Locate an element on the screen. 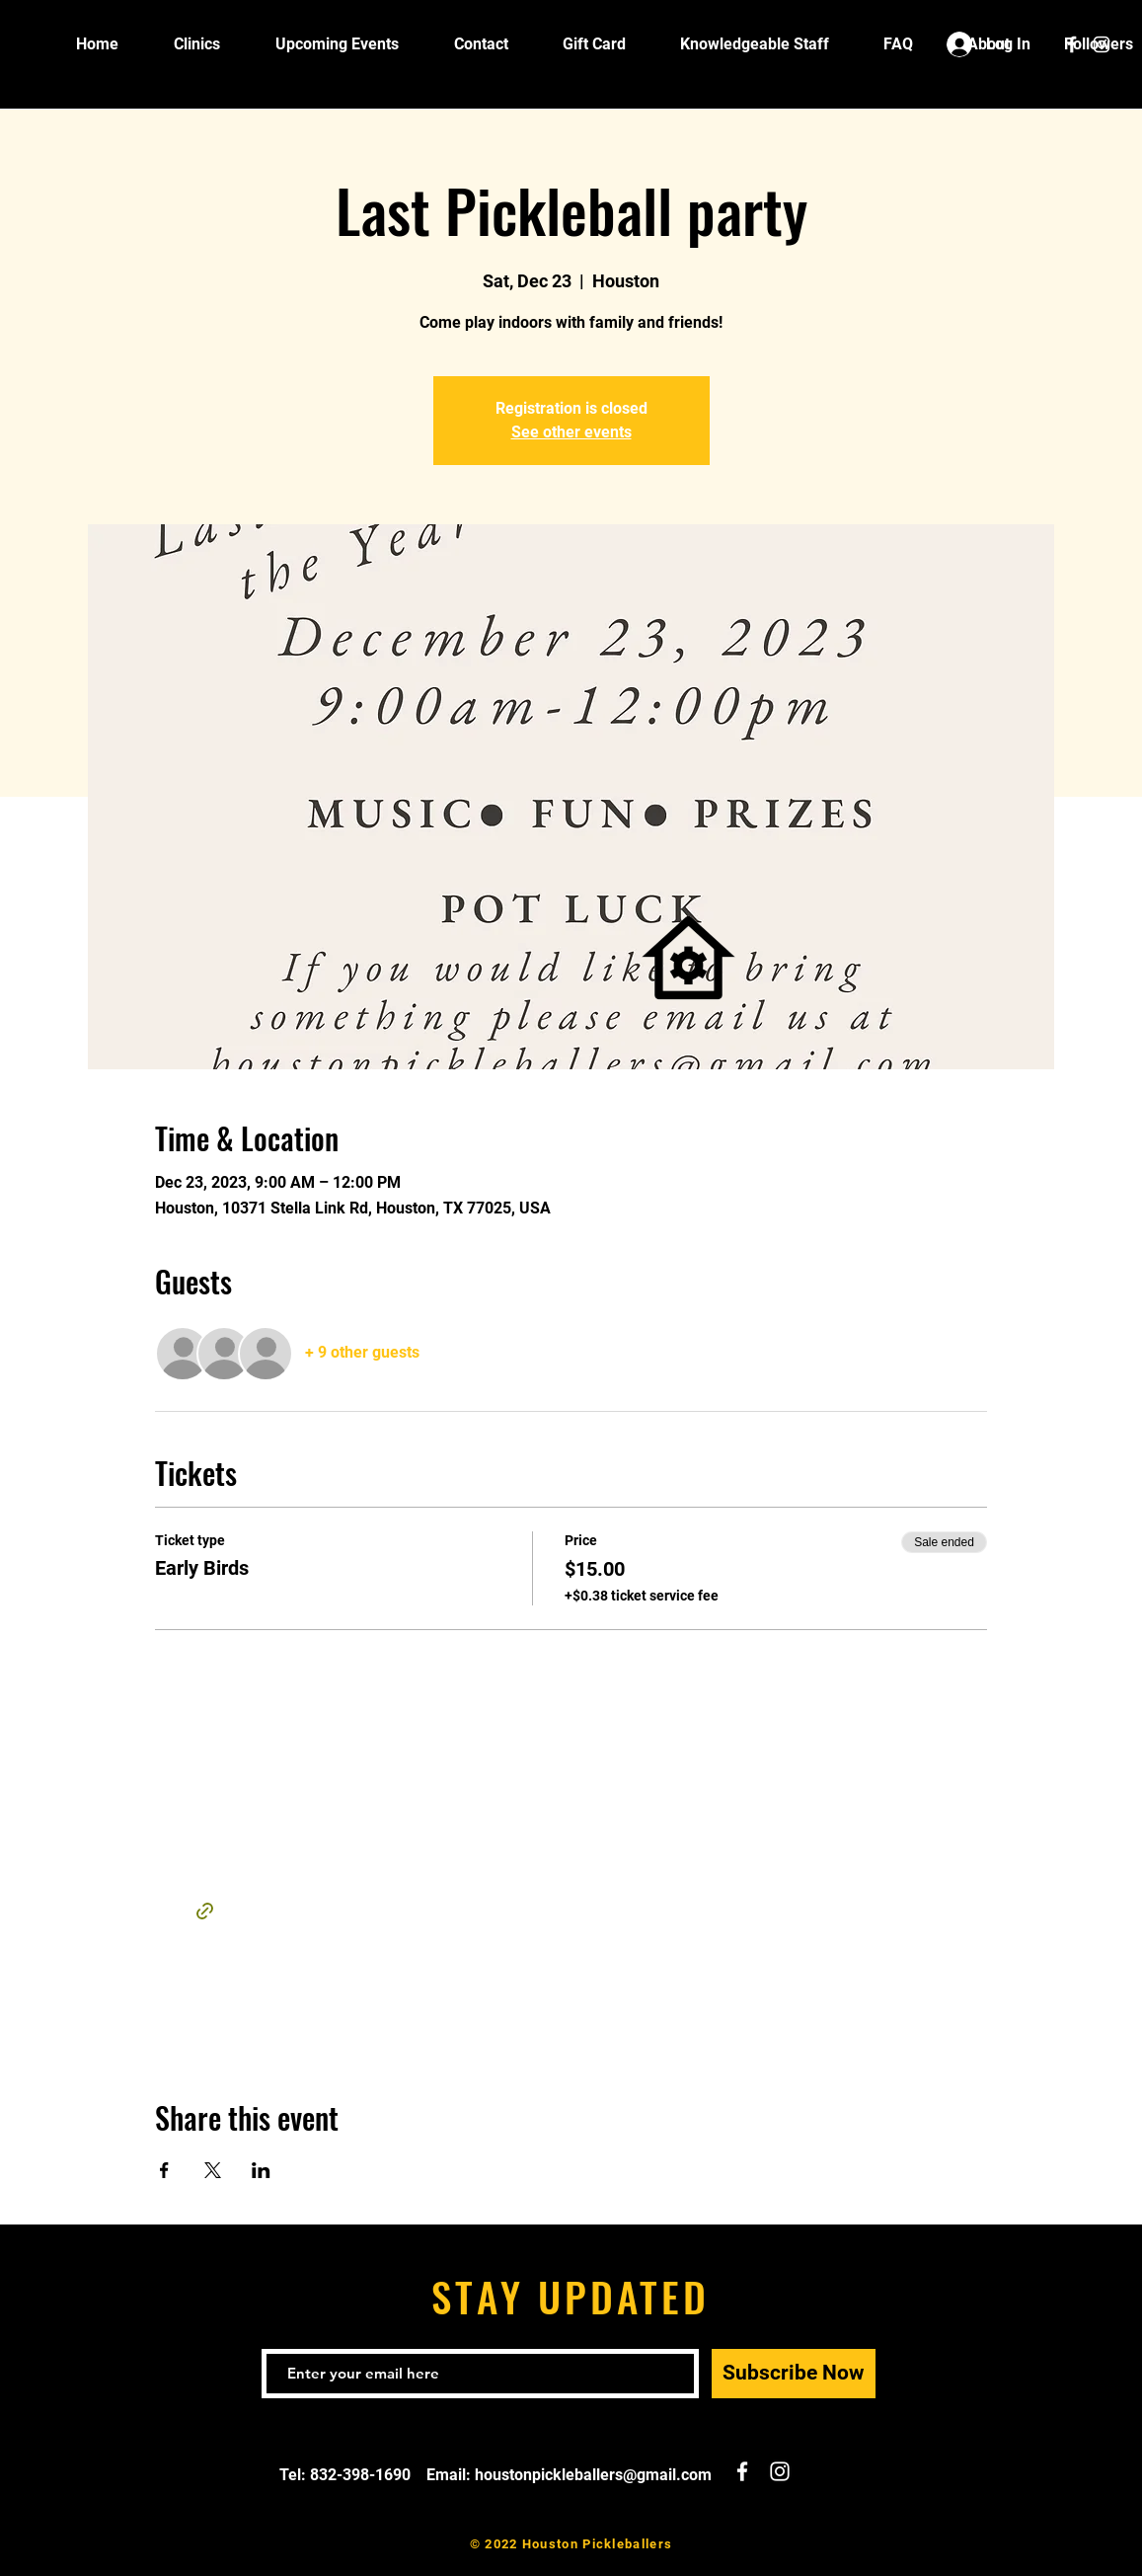 The image size is (1142, 2576). insert or add a hyperlink is located at coordinates (204, 1911).